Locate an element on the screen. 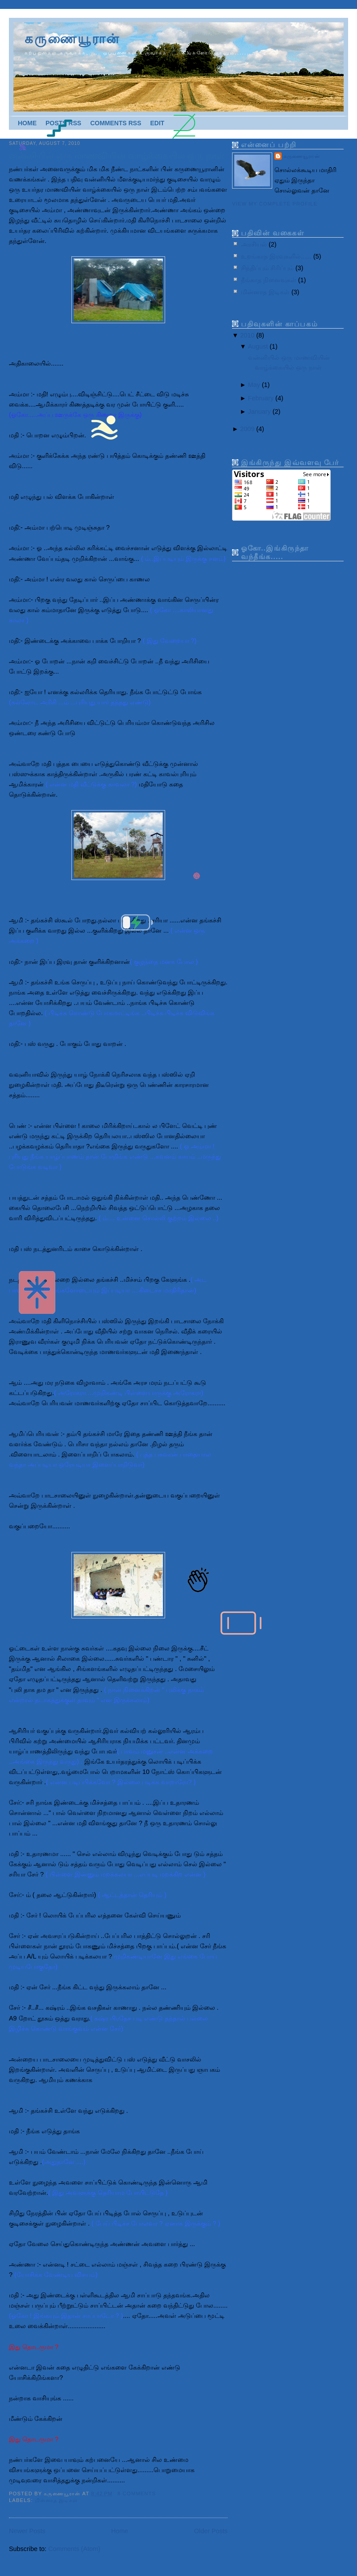  access swimming pool or aquatic facilities is located at coordinates (104, 428).